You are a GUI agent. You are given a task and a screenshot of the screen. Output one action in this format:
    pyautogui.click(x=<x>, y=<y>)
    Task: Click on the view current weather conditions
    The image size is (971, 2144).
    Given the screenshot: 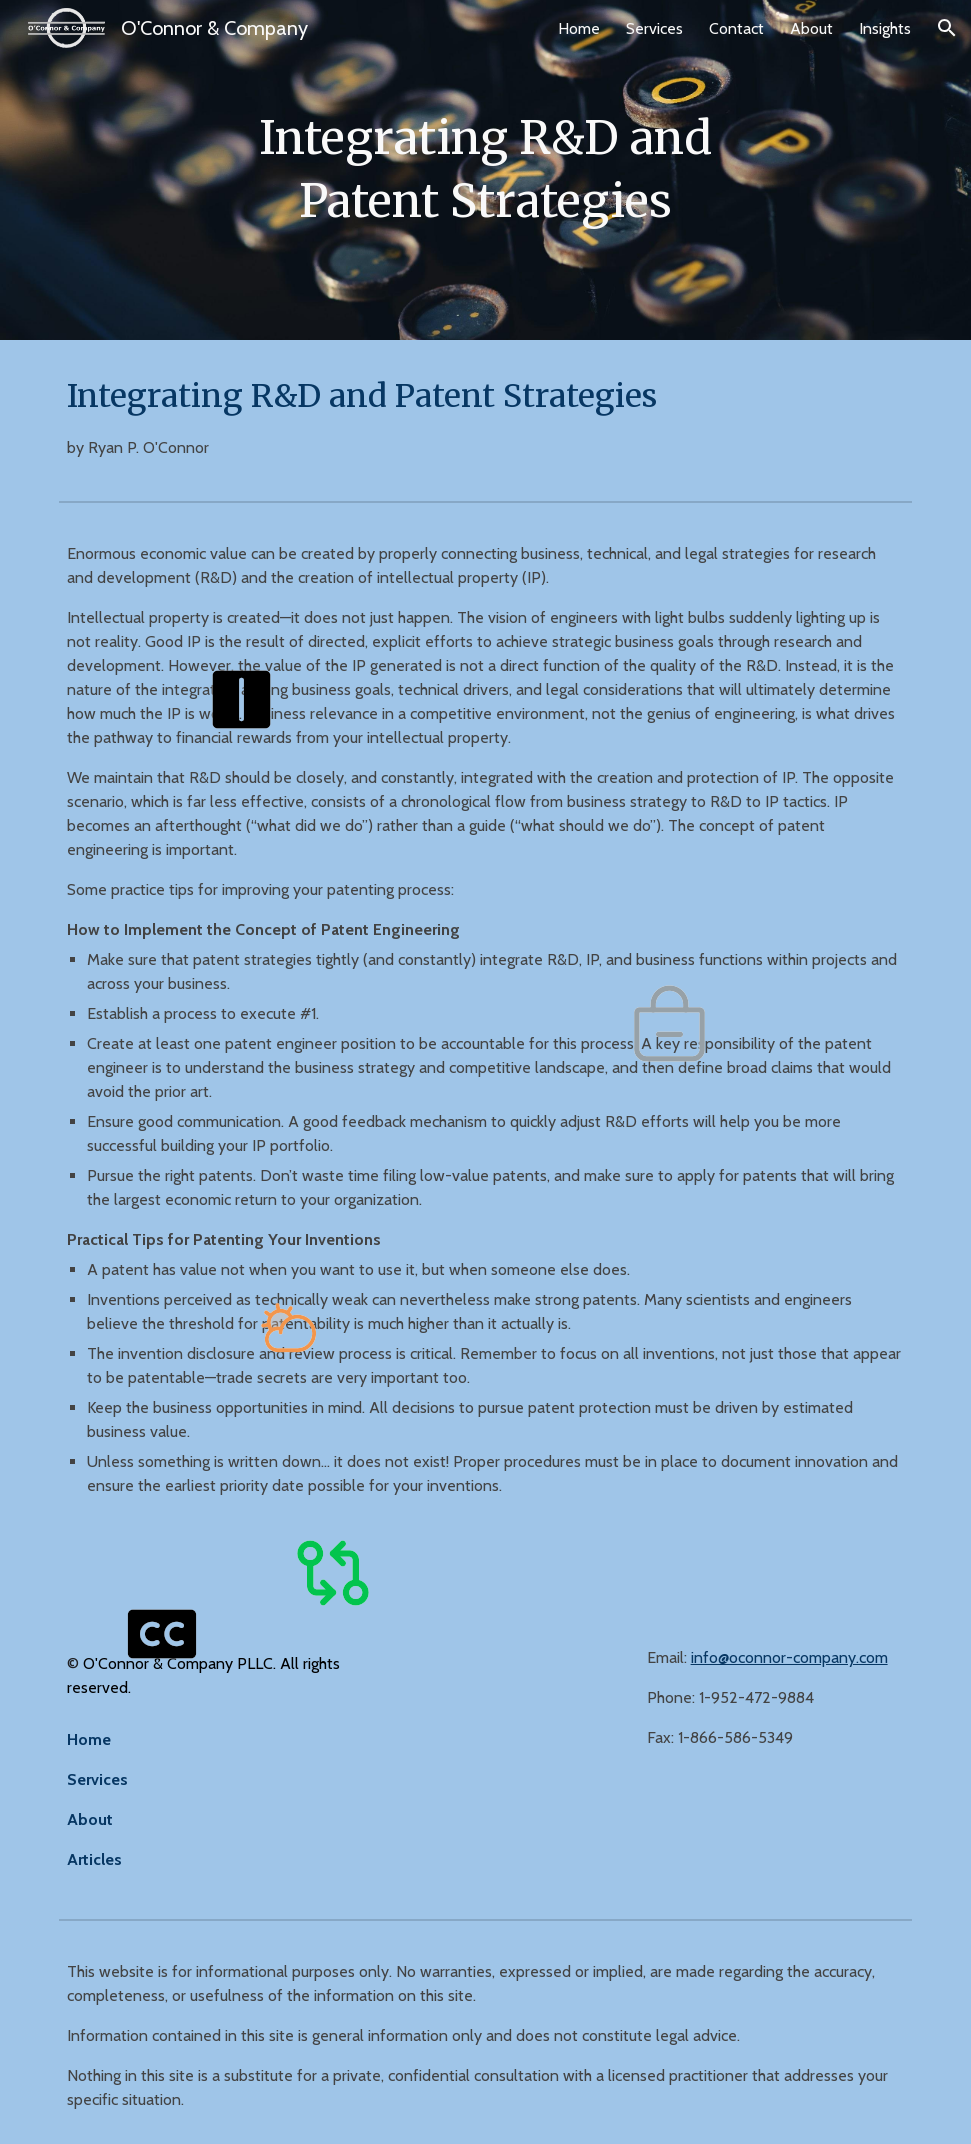 What is the action you would take?
    pyautogui.click(x=288, y=1328)
    